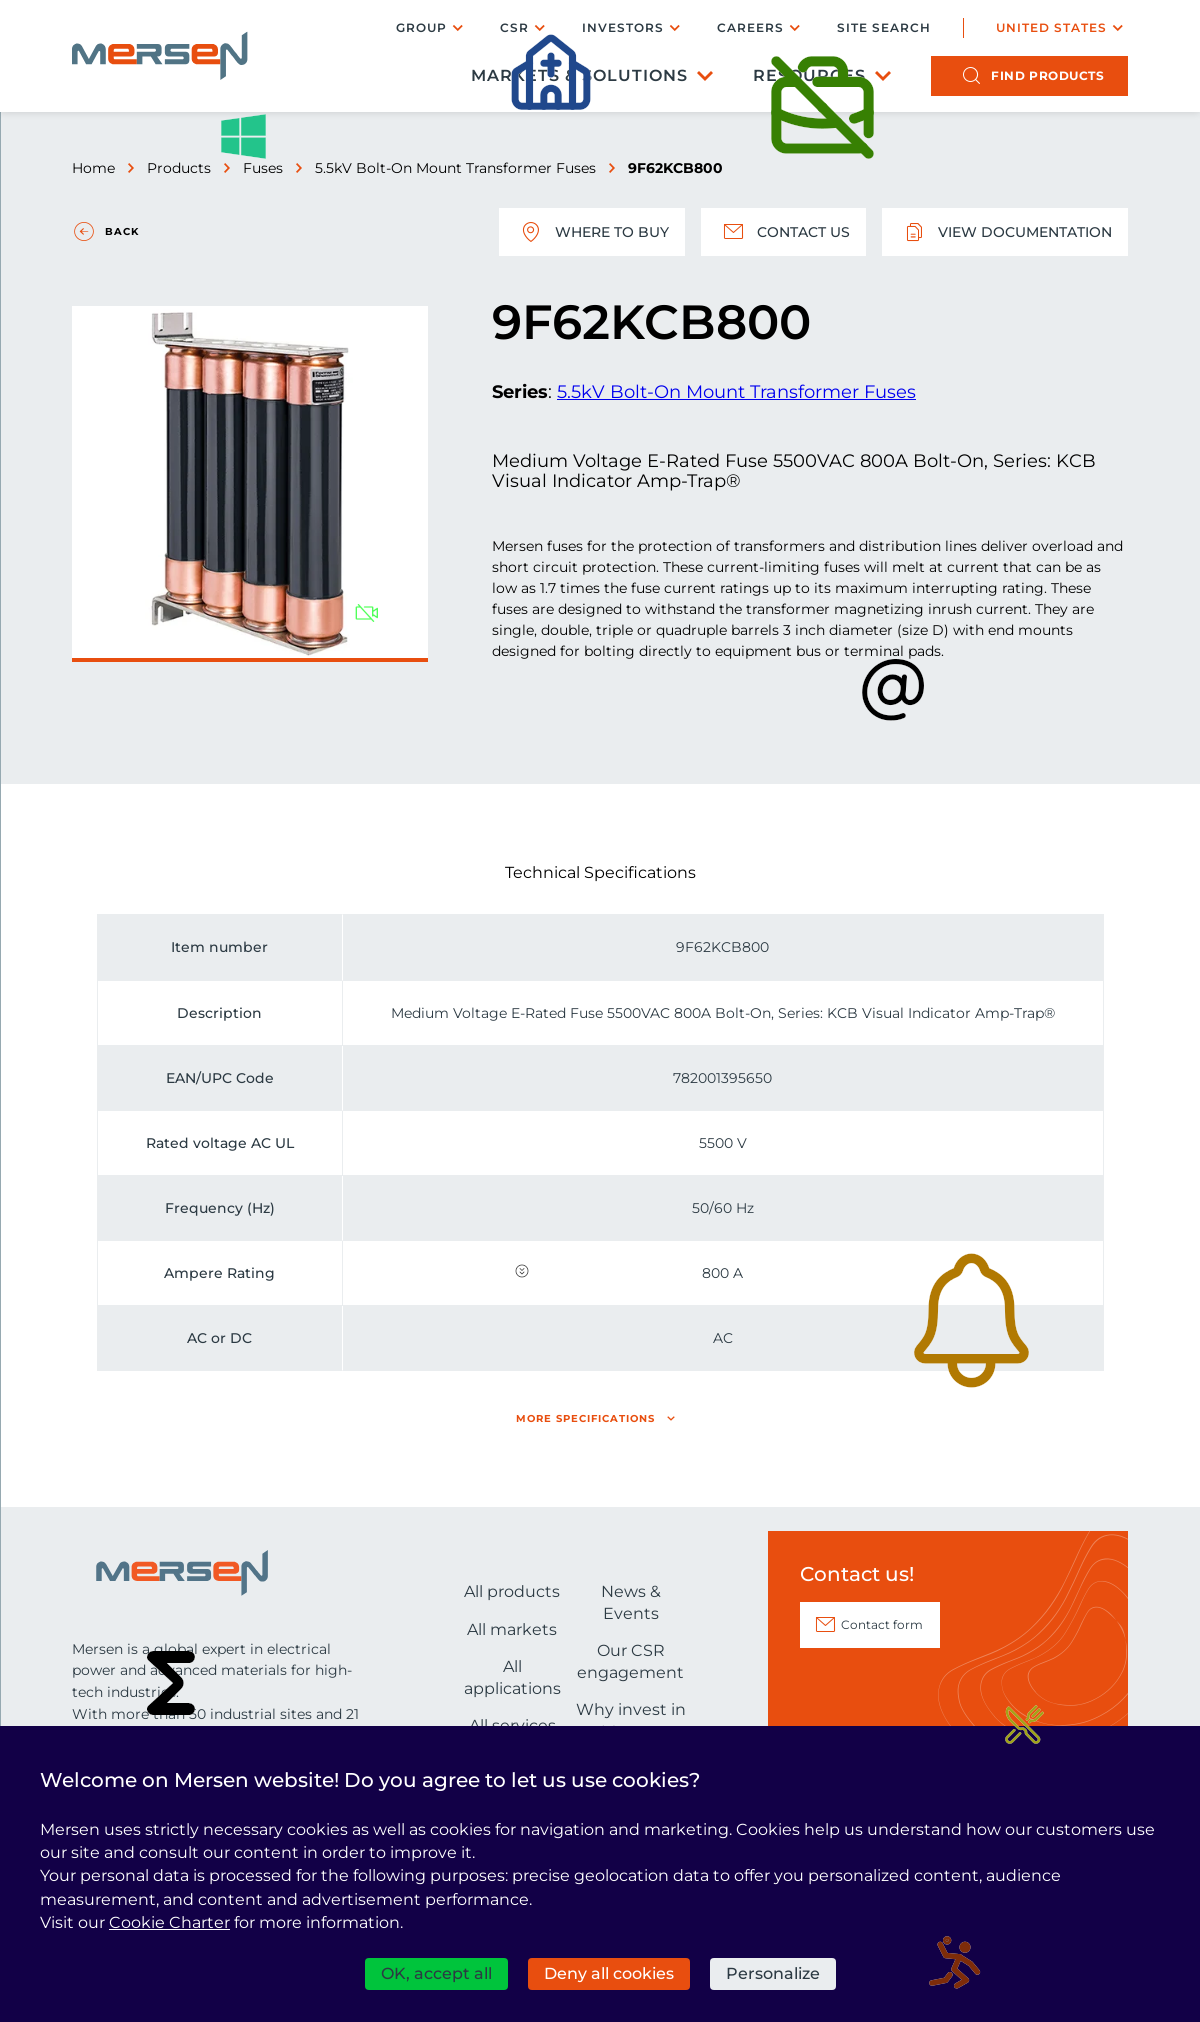 The height and width of the screenshot is (2022, 1200). What do you see at coordinates (522, 1271) in the screenshot?
I see `expand to show more content below` at bounding box center [522, 1271].